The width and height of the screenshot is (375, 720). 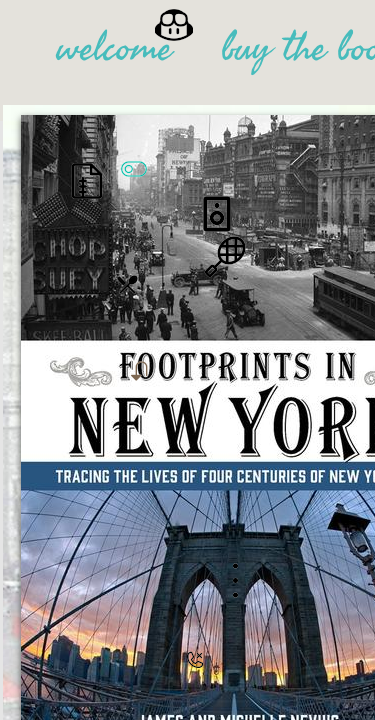 I want to click on open more options menu, so click(x=235, y=580).